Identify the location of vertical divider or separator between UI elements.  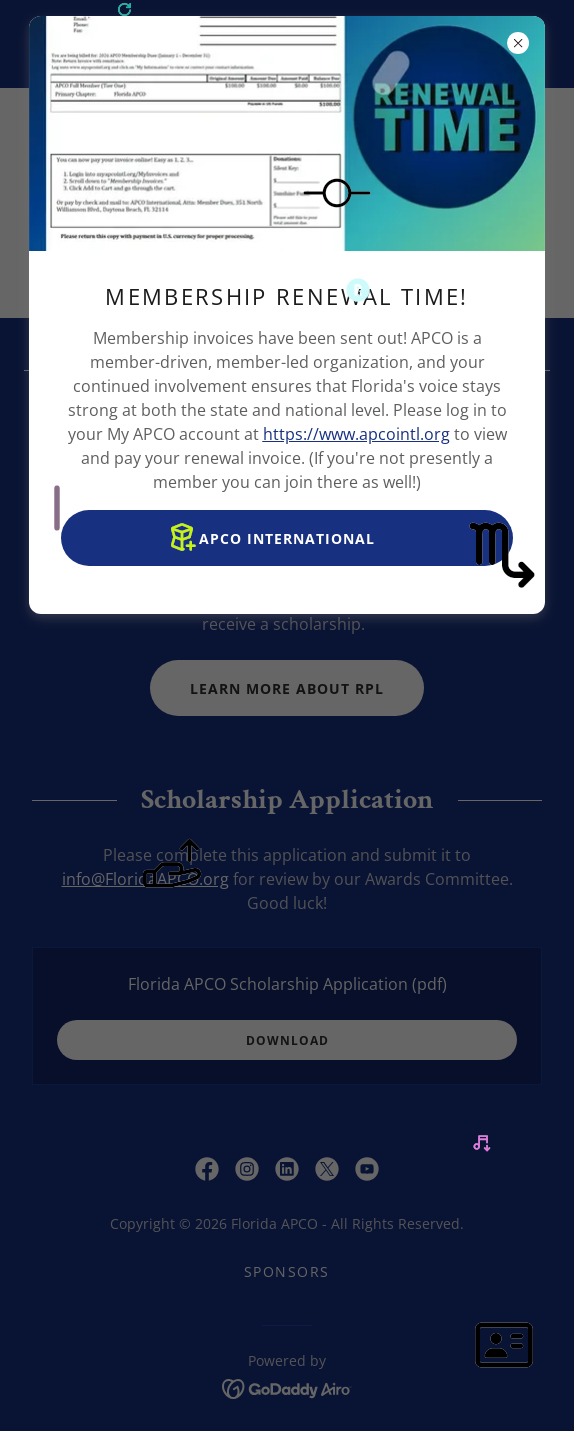
(57, 508).